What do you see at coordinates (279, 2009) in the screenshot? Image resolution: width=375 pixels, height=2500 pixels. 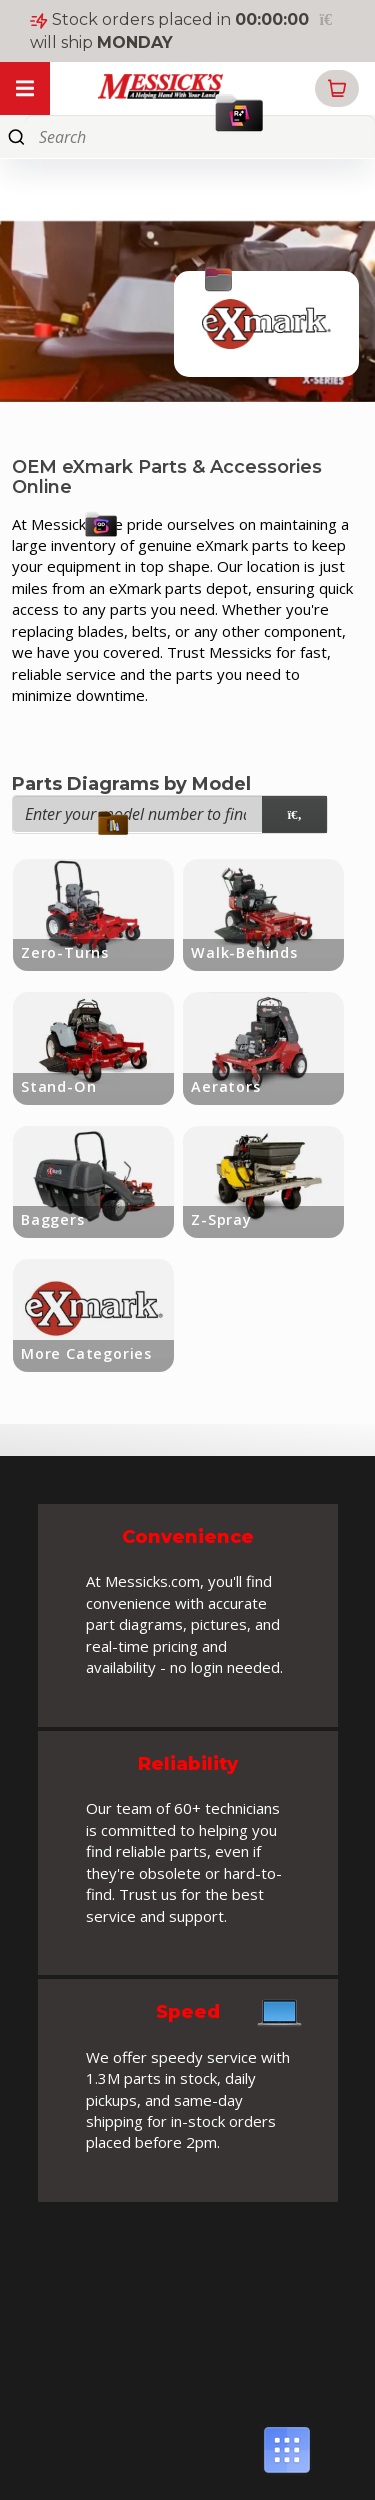 I see `macbook pro device identifier in system settings` at bounding box center [279, 2009].